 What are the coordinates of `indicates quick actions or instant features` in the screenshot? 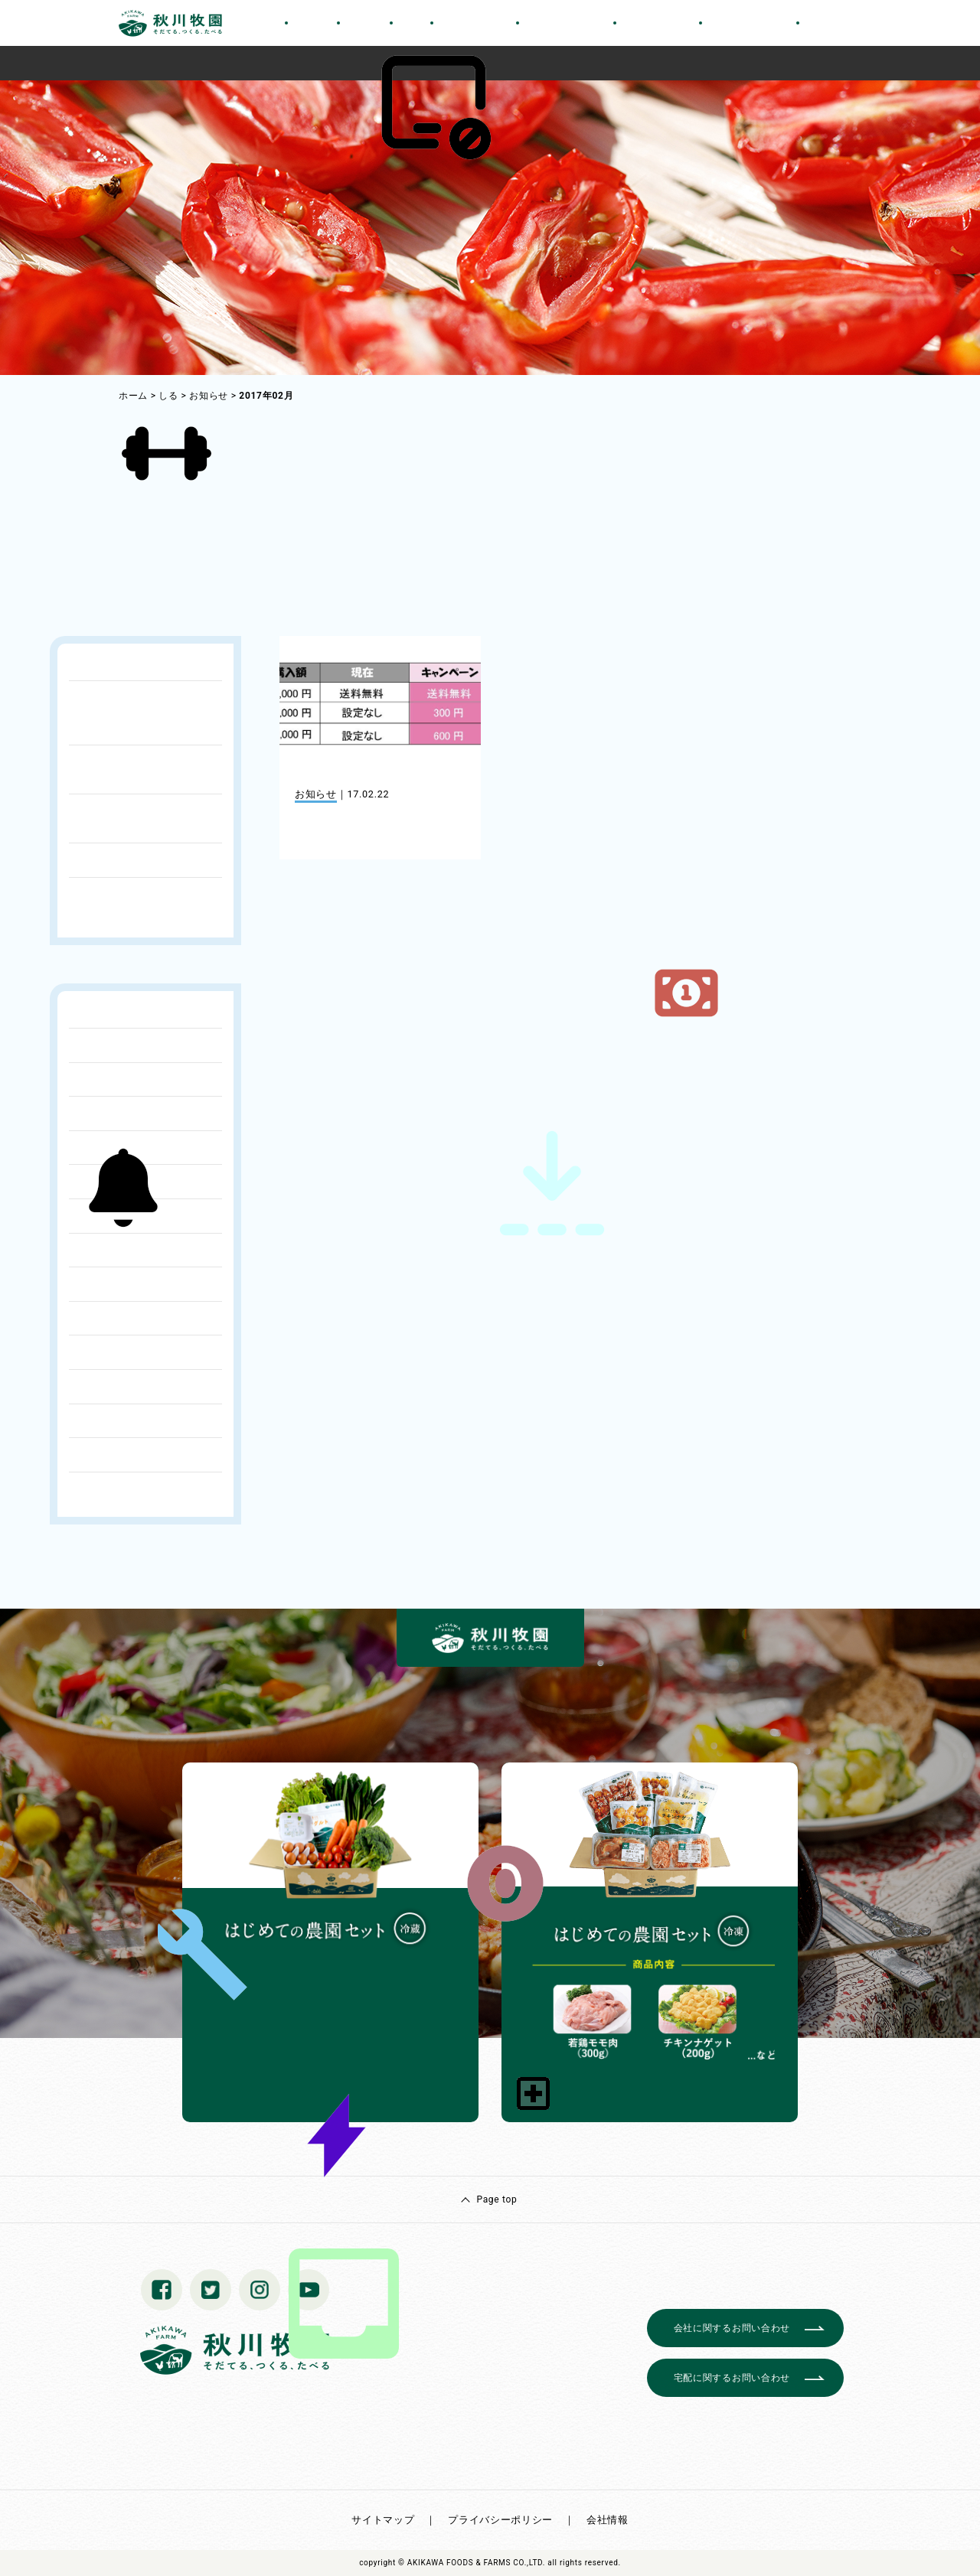 It's located at (336, 2135).